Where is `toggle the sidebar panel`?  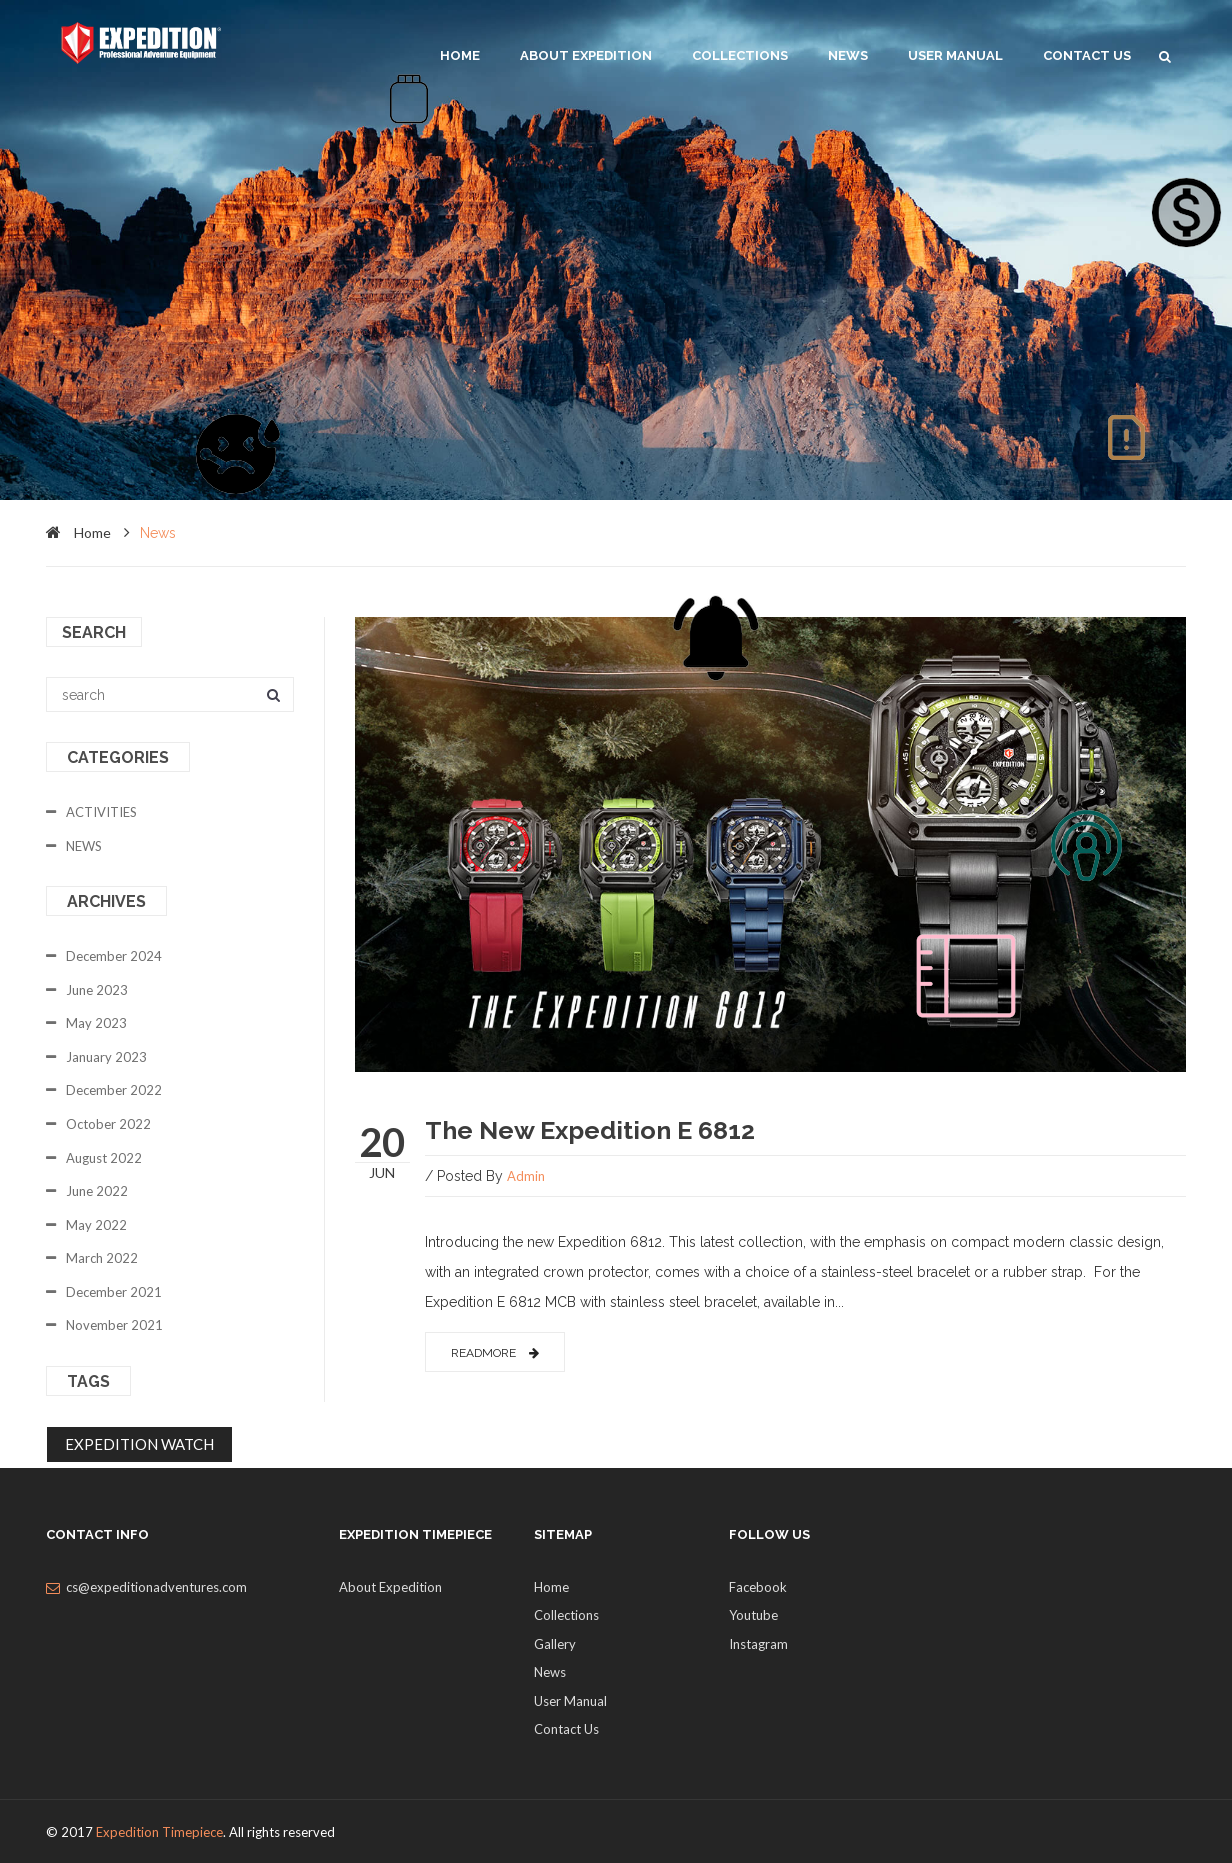
toggle the sidebar panel is located at coordinates (966, 976).